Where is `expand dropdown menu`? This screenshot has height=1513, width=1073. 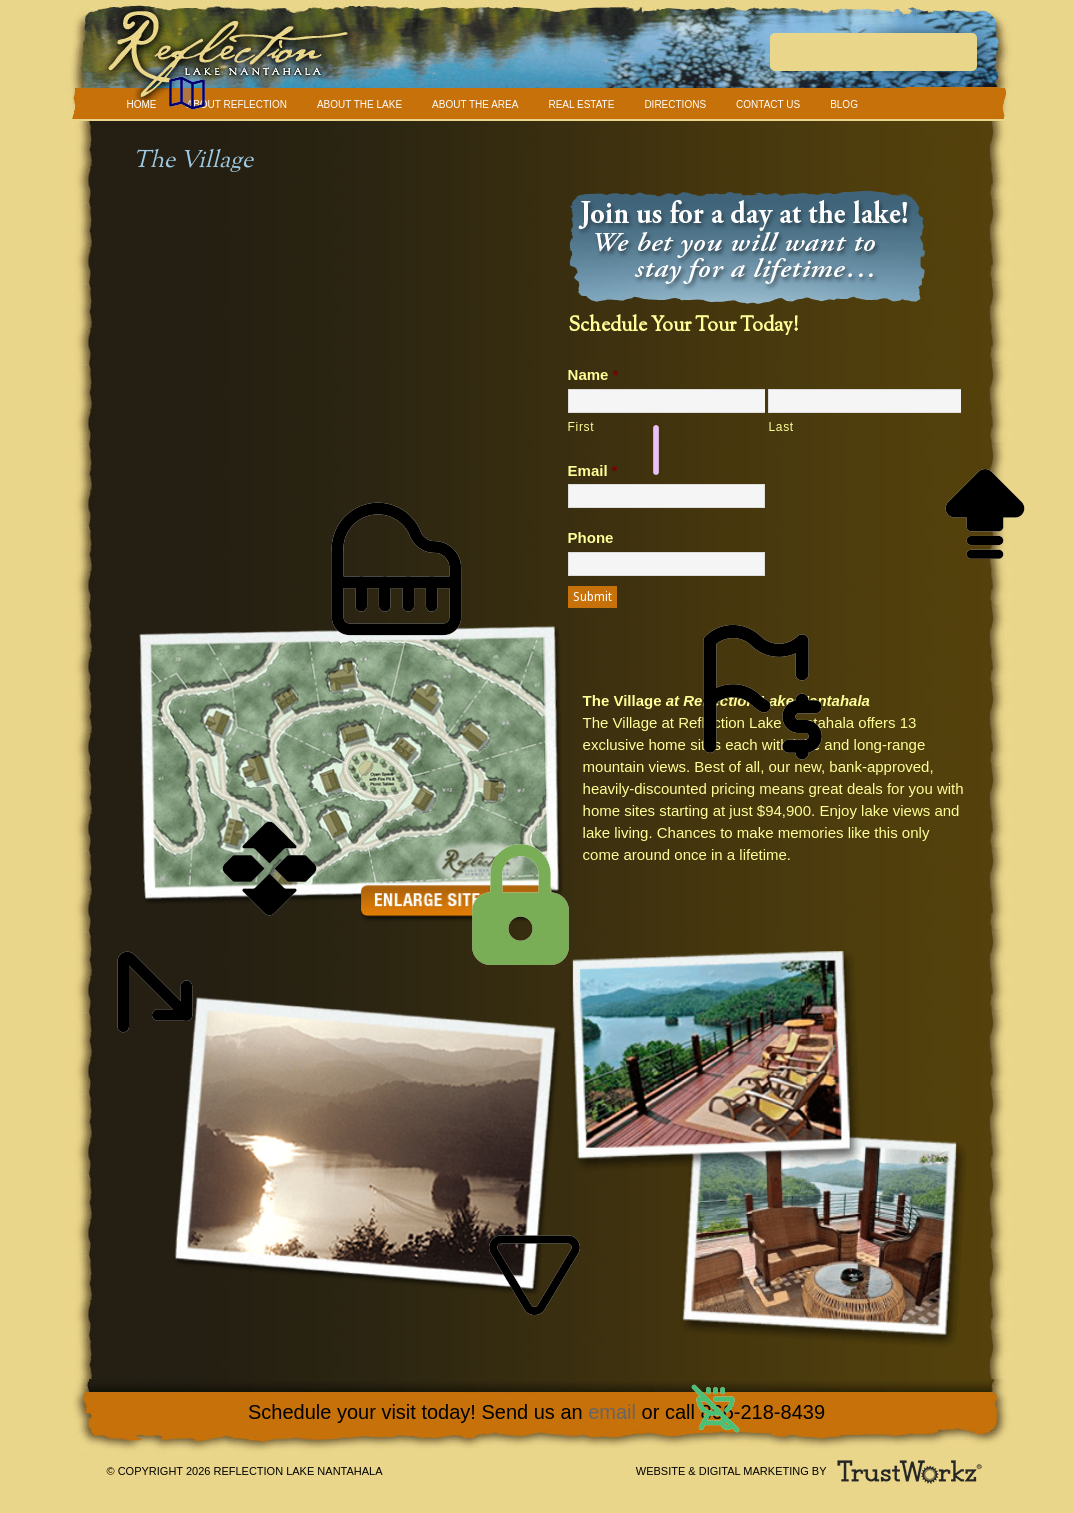
expand dropdown menu is located at coordinates (534, 1272).